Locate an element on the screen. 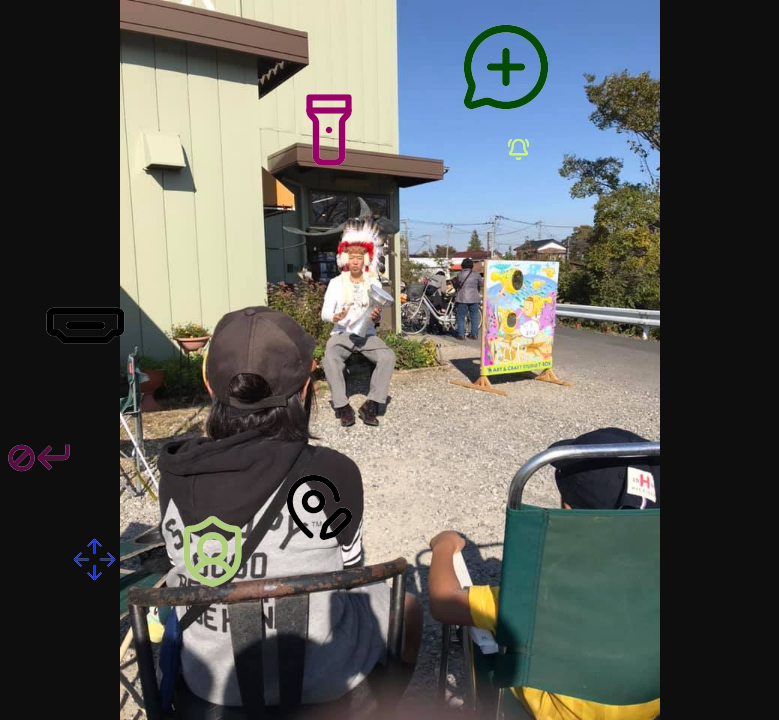 This screenshot has height=720, width=779. disable automatic line wrapping in editor is located at coordinates (39, 458).